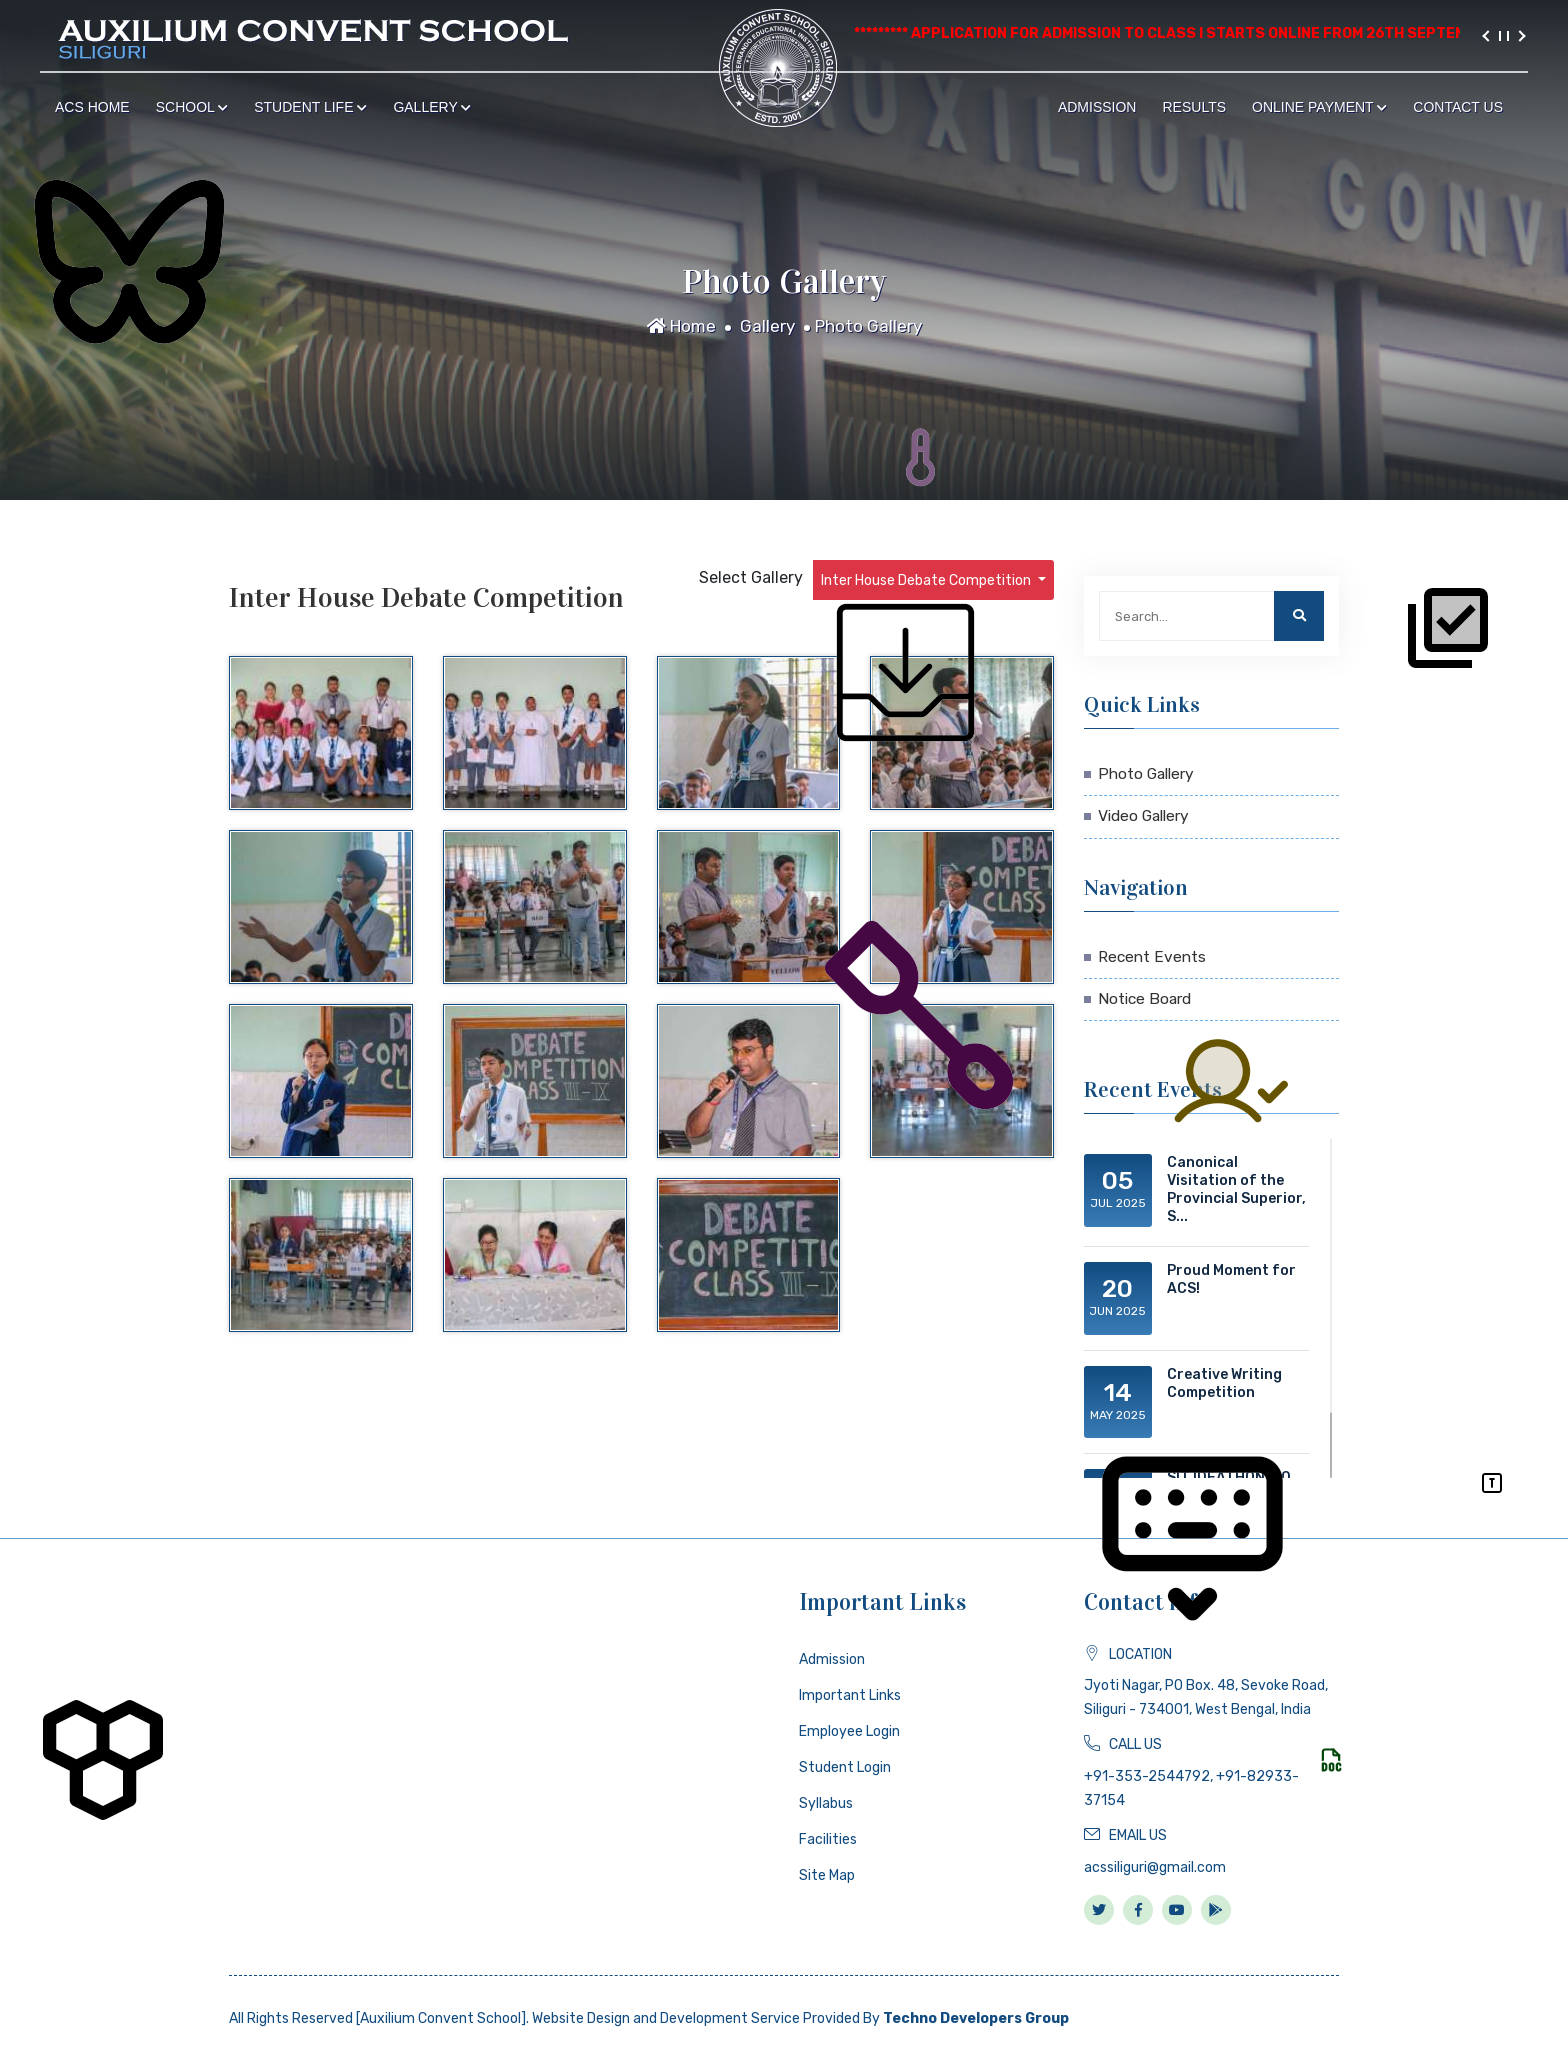  I want to click on download file to inbox or tray, so click(905, 672).